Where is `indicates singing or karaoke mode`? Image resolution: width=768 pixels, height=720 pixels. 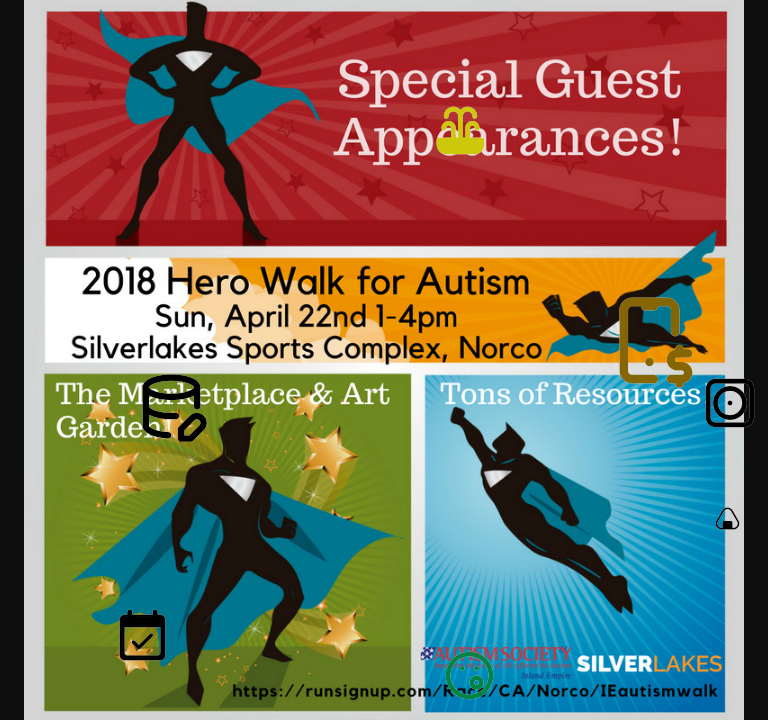 indicates singing or karaoke mode is located at coordinates (469, 675).